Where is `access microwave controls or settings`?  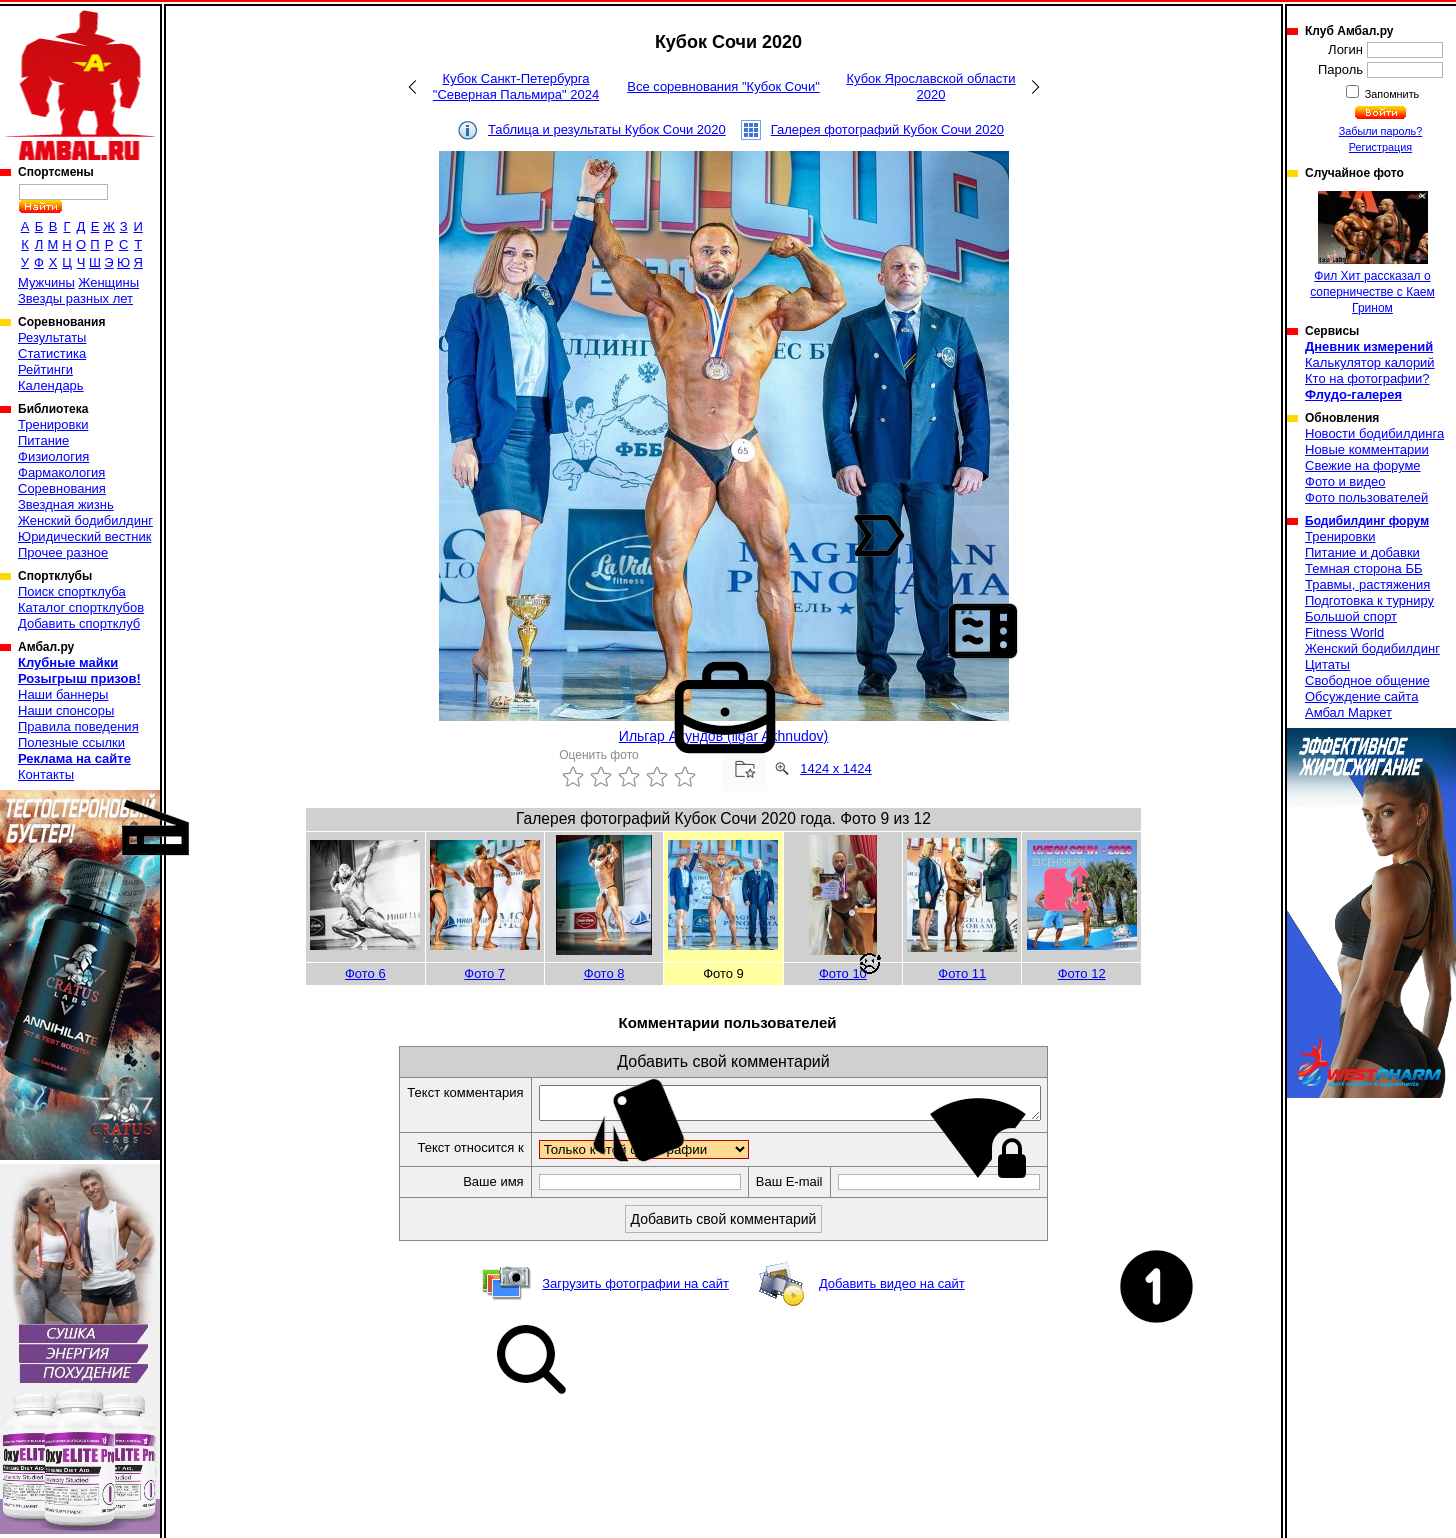
access microwave controls or settings is located at coordinates (983, 631).